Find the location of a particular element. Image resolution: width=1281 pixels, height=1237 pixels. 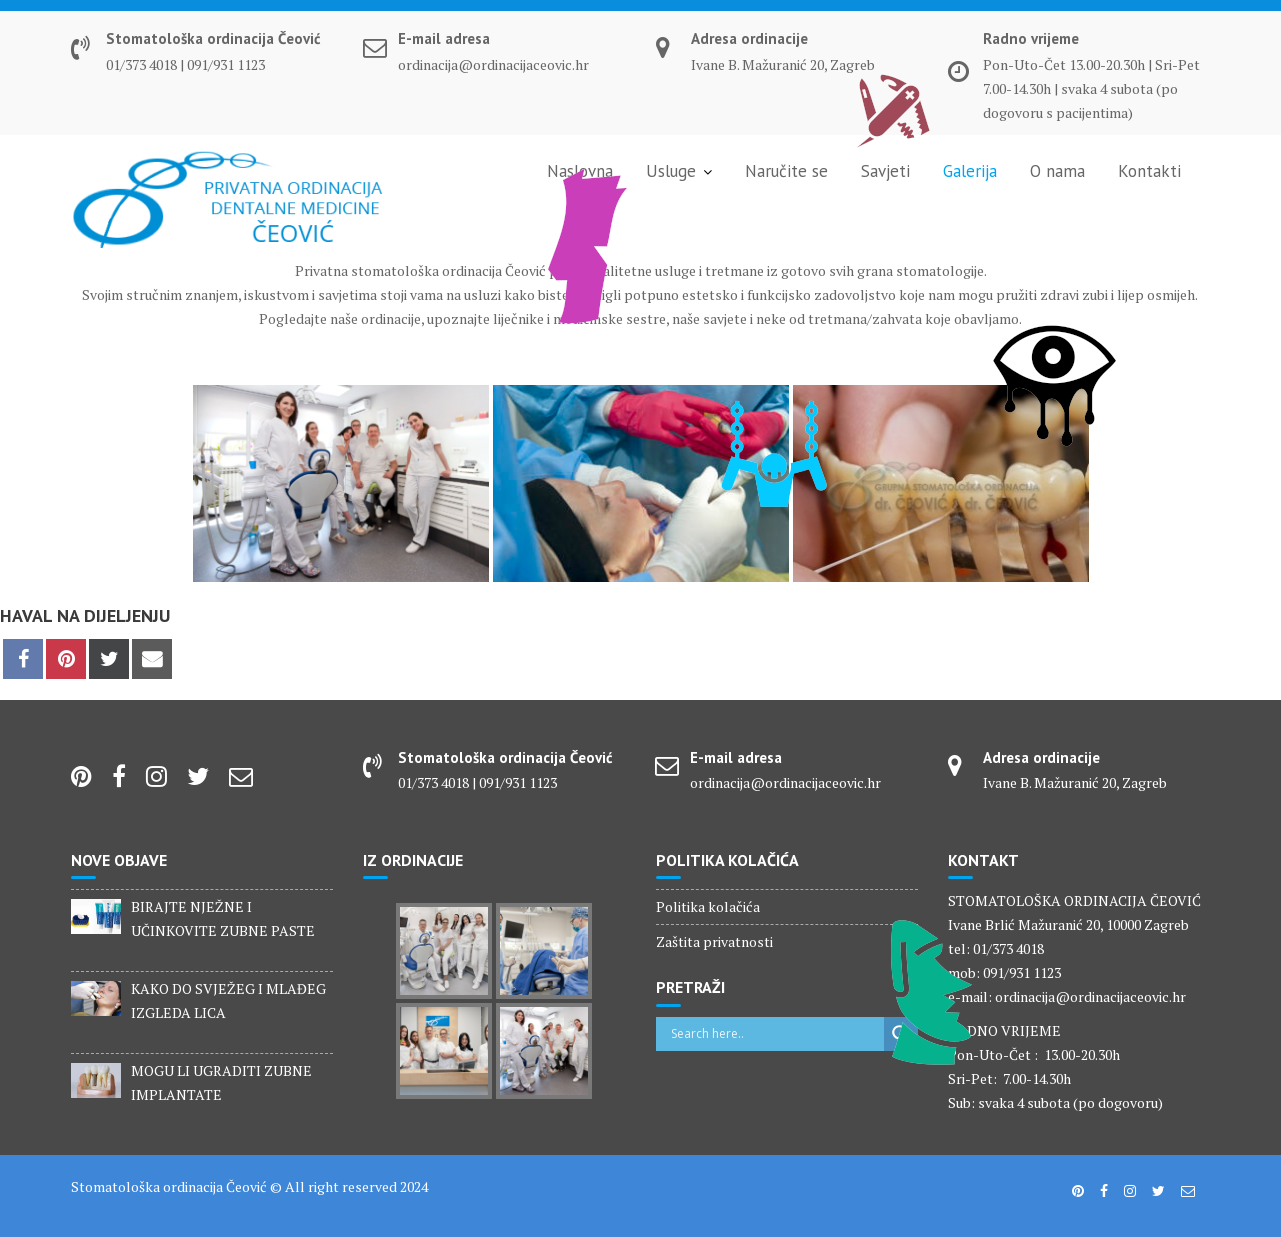

easter island moai statue icon is located at coordinates (931, 992).